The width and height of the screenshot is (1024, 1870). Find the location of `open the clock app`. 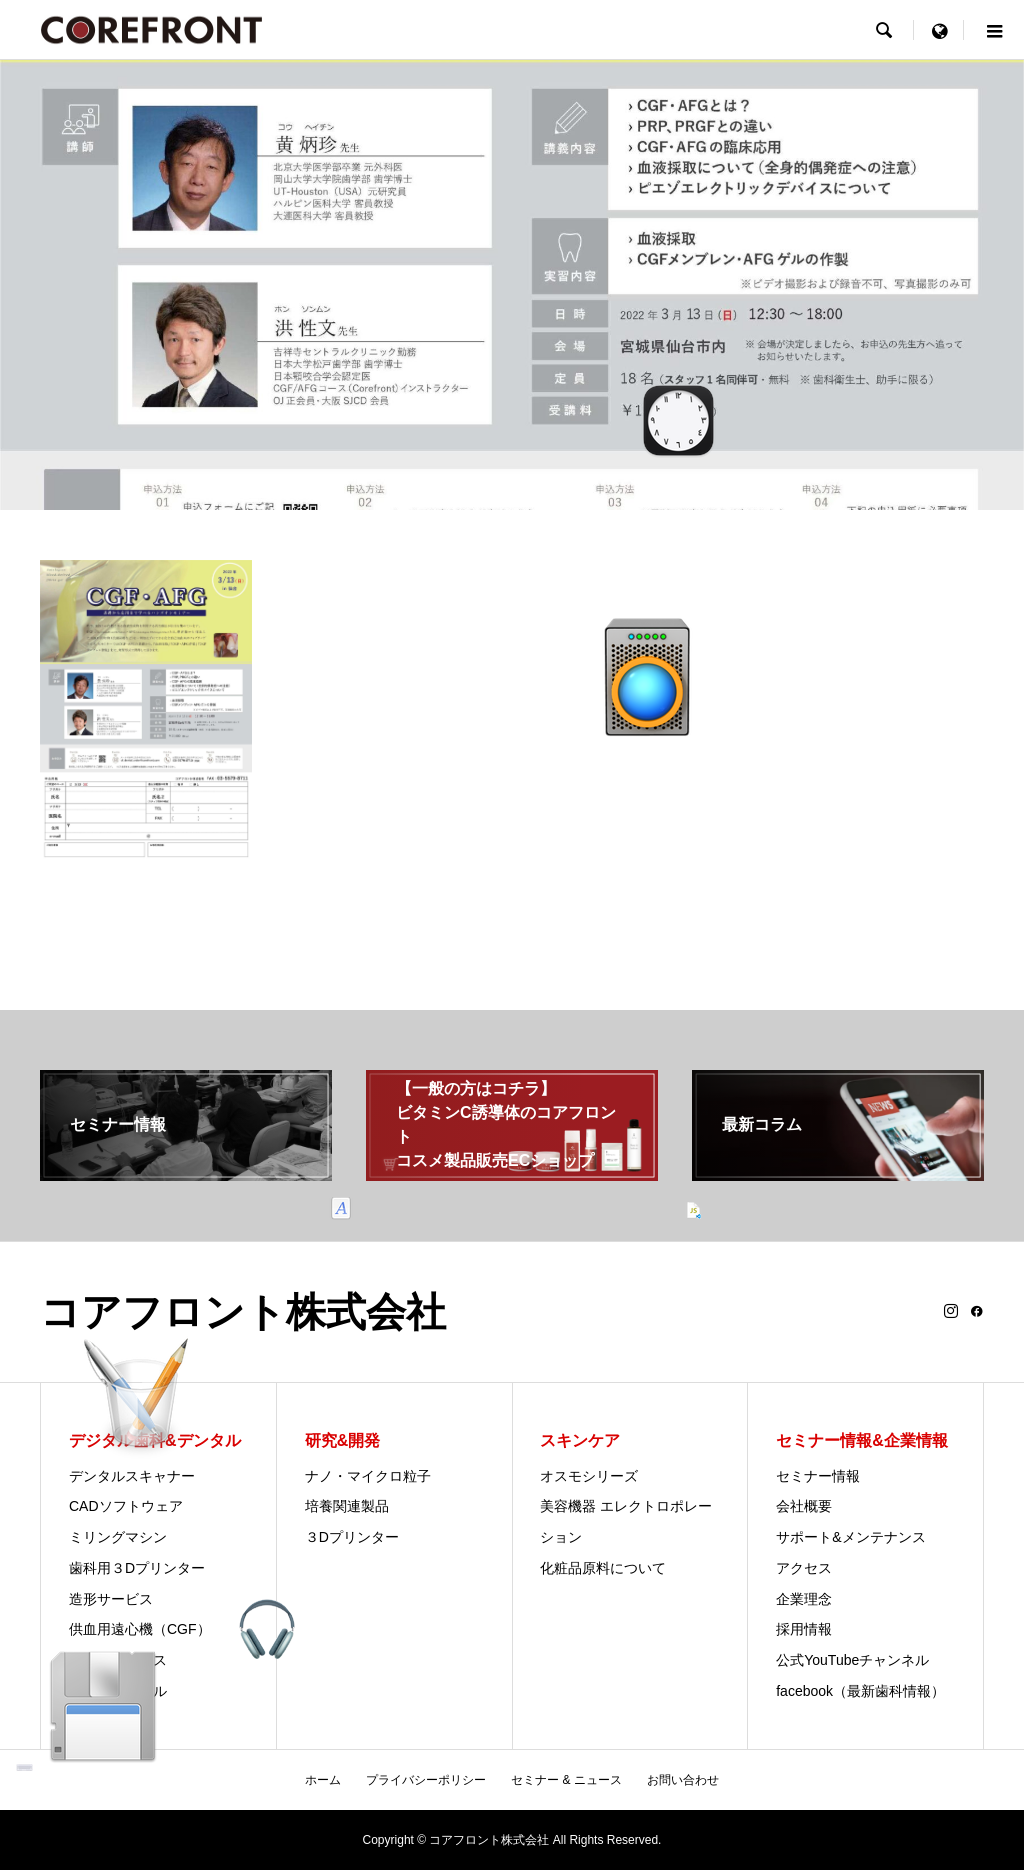

open the clock app is located at coordinates (678, 420).